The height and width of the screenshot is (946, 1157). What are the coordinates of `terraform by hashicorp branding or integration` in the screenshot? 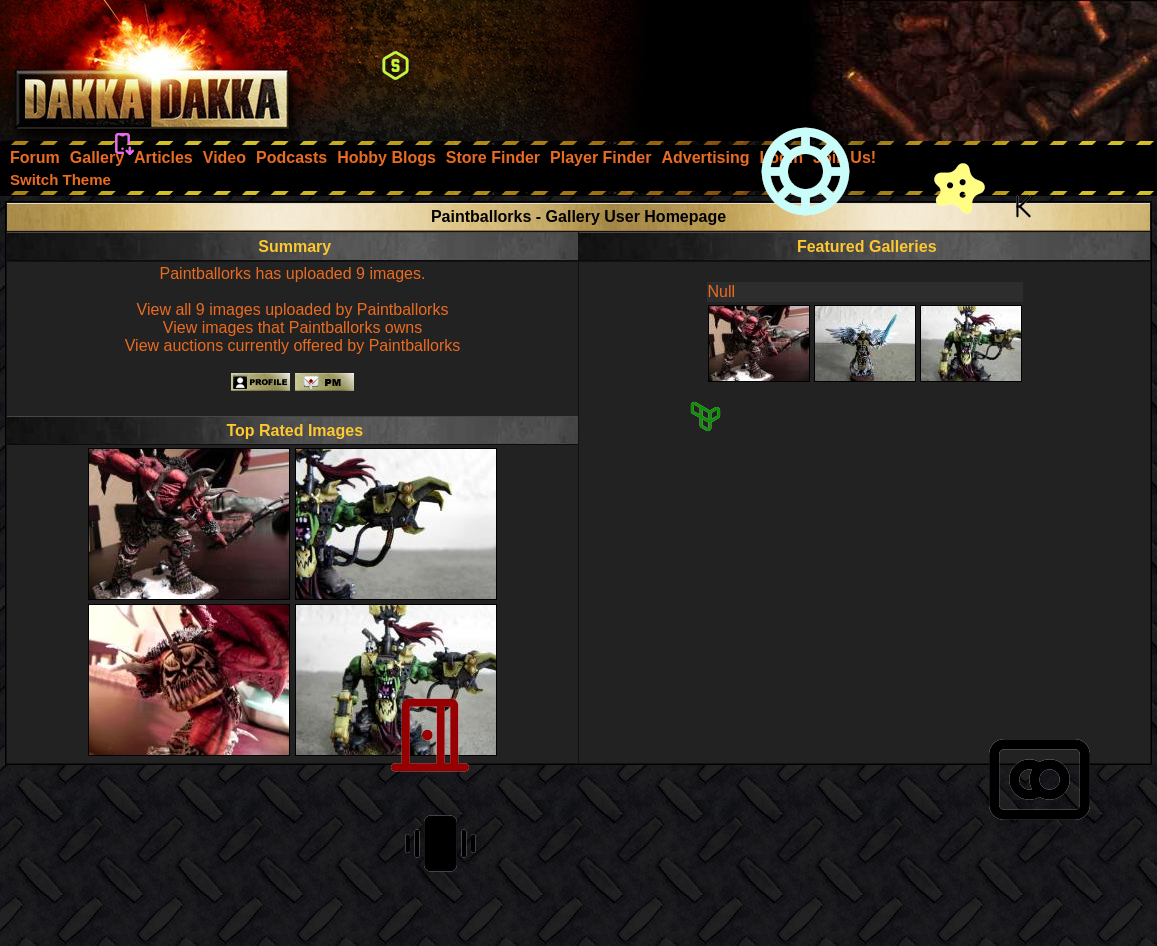 It's located at (705, 416).